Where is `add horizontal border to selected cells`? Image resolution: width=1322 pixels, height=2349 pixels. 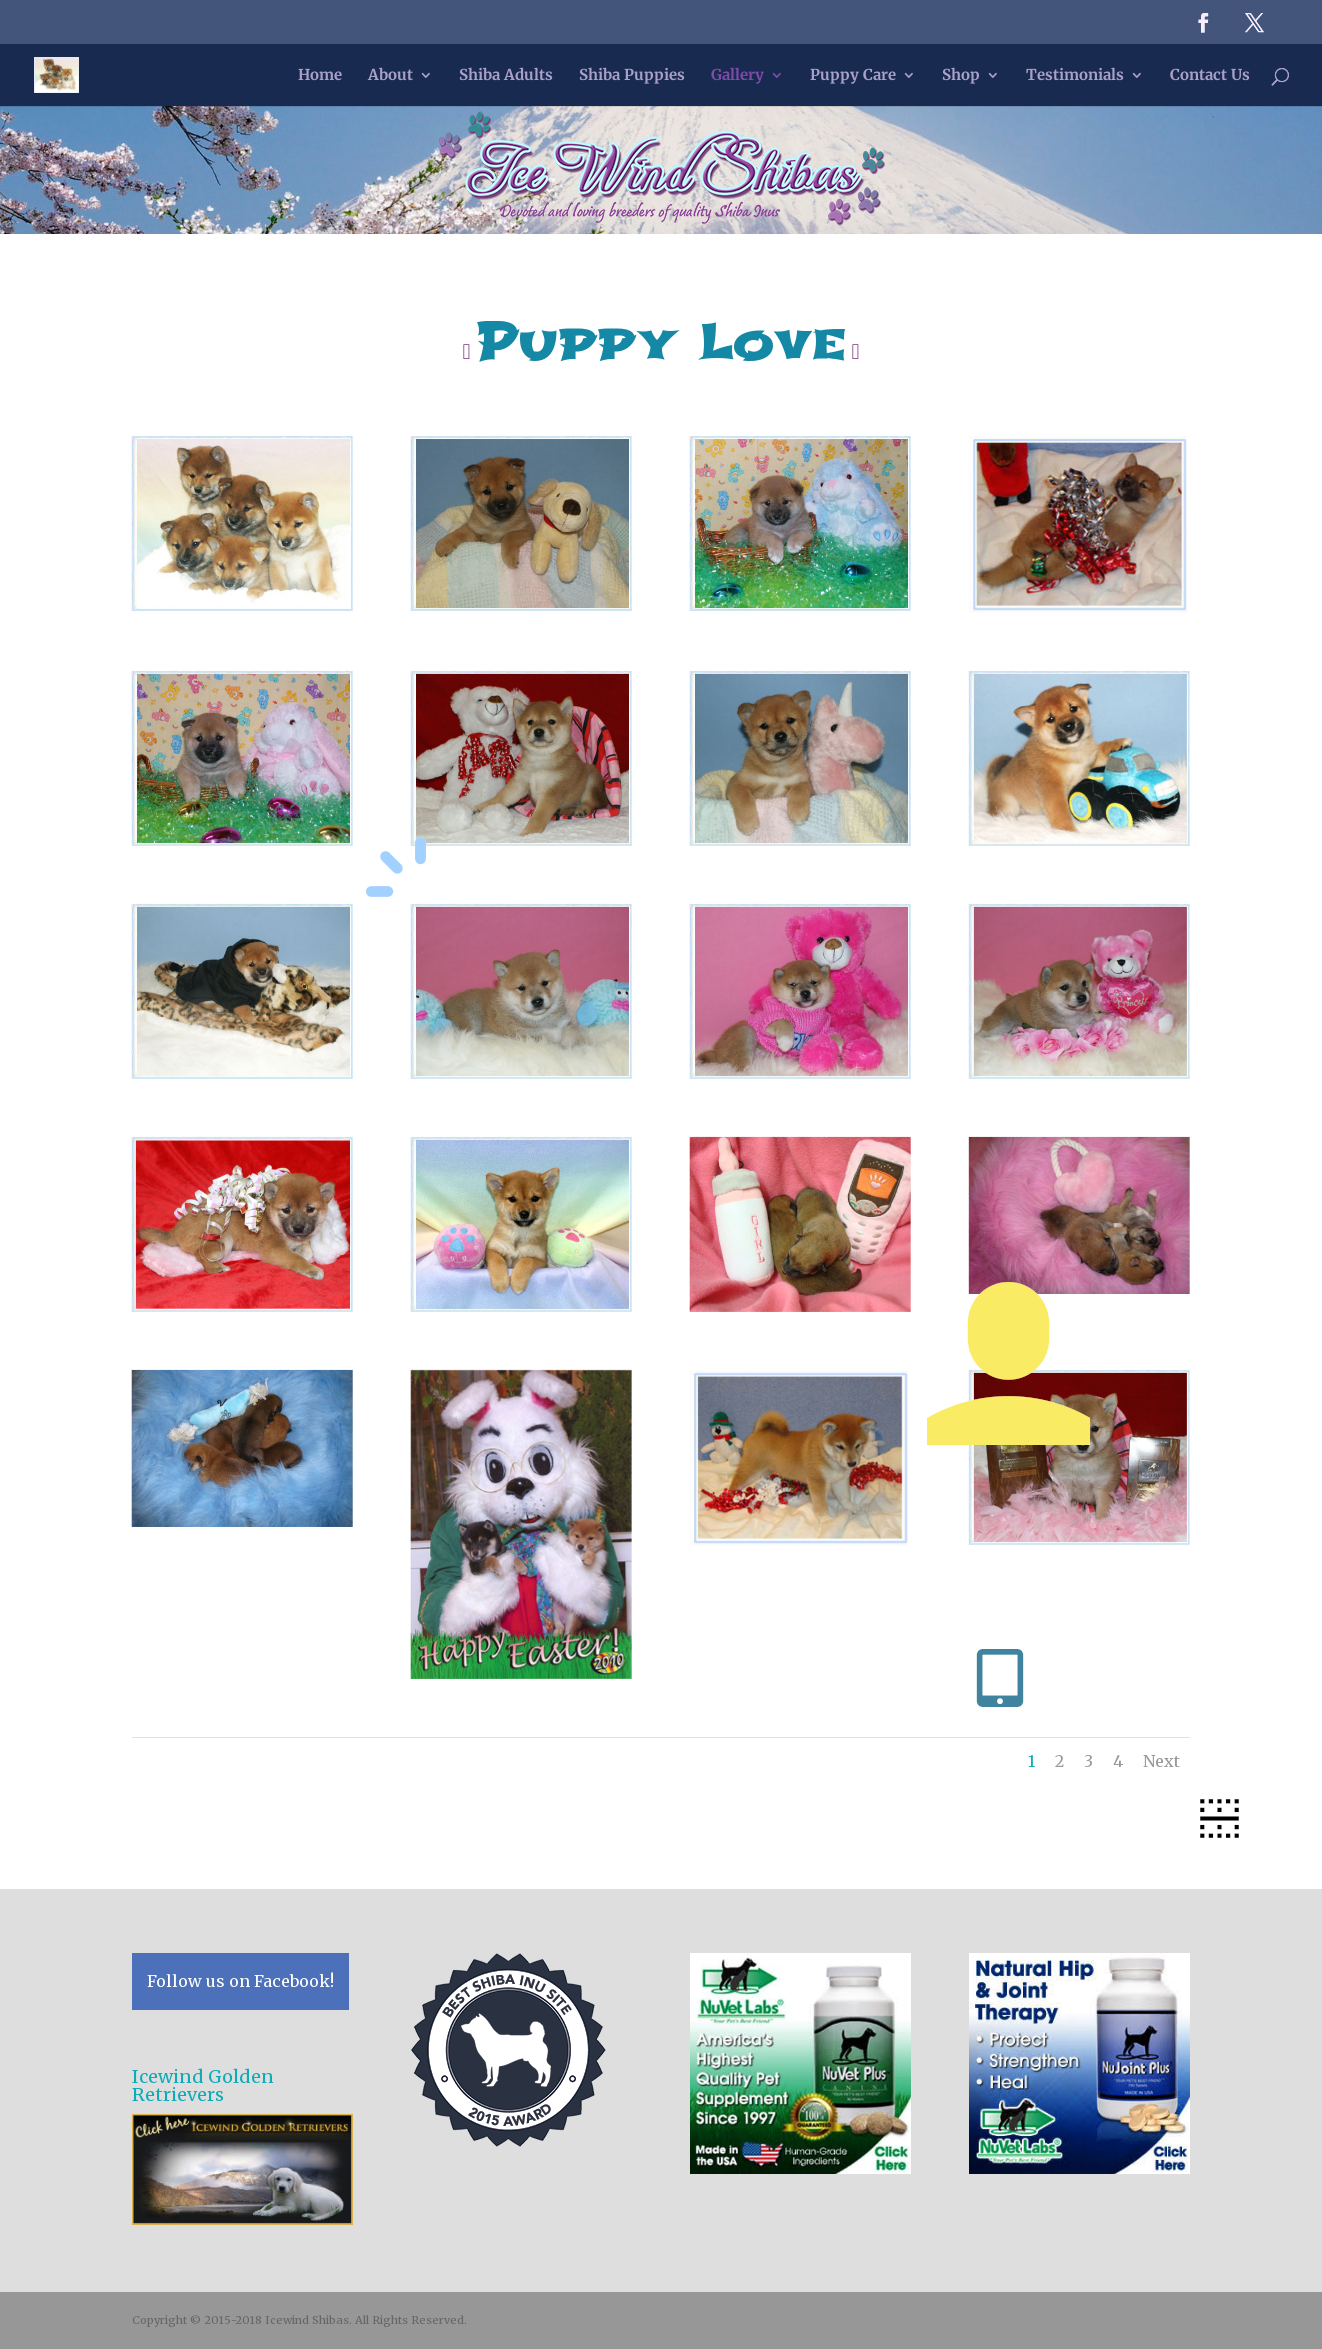 add horizontal border to selected cells is located at coordinates (1219, 1818).